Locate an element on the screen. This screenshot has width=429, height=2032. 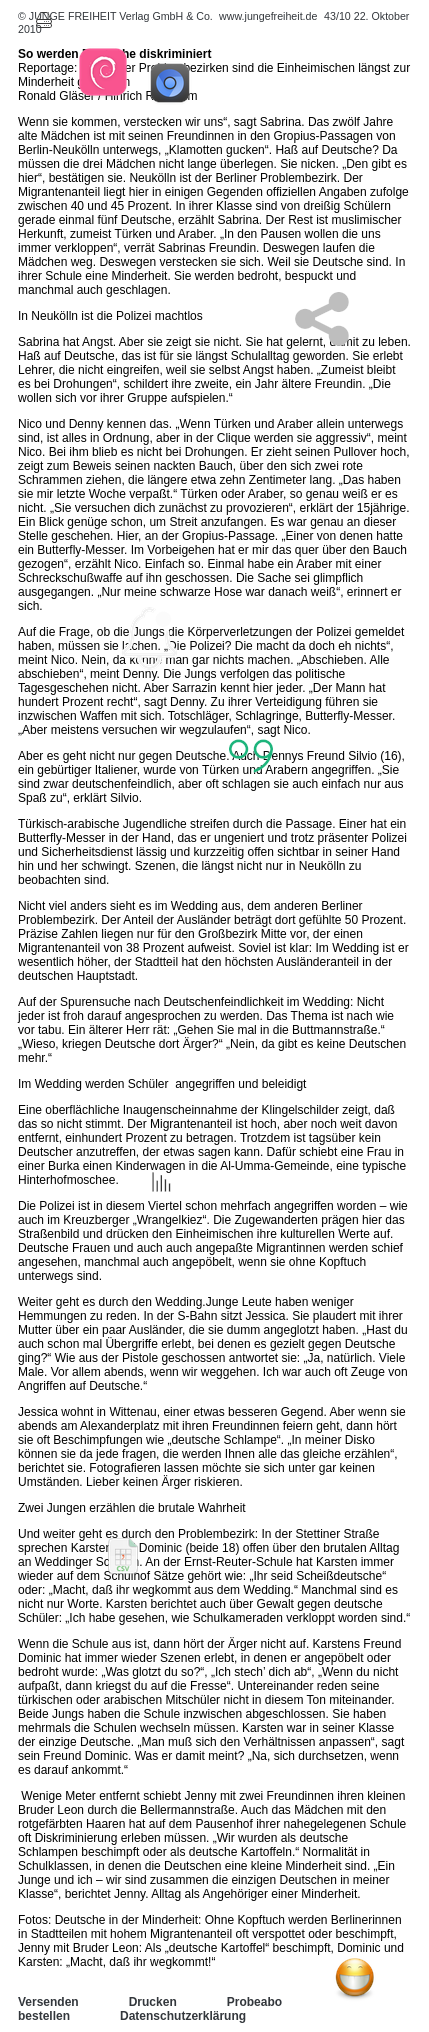
no new notifications is located at coordinates (149, 638).